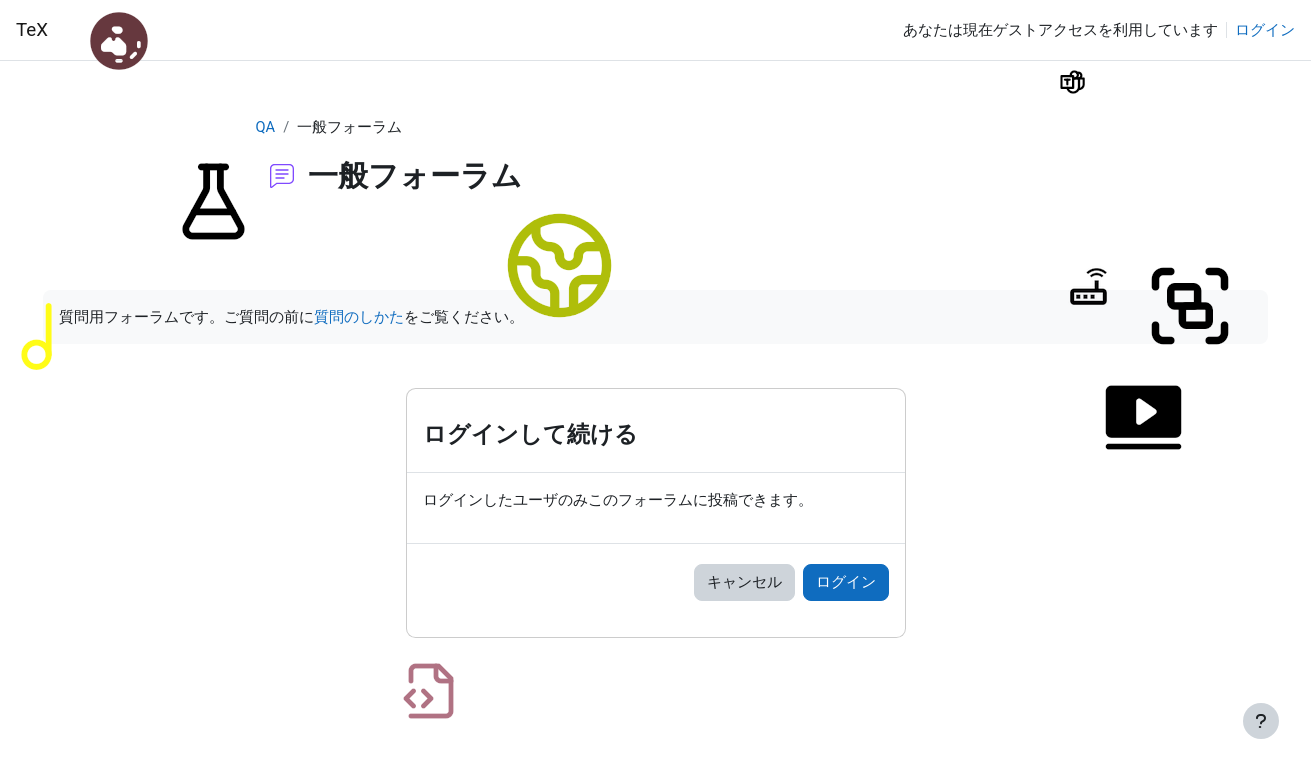  I want to click on access science or laboratory features, so click(213, 201).